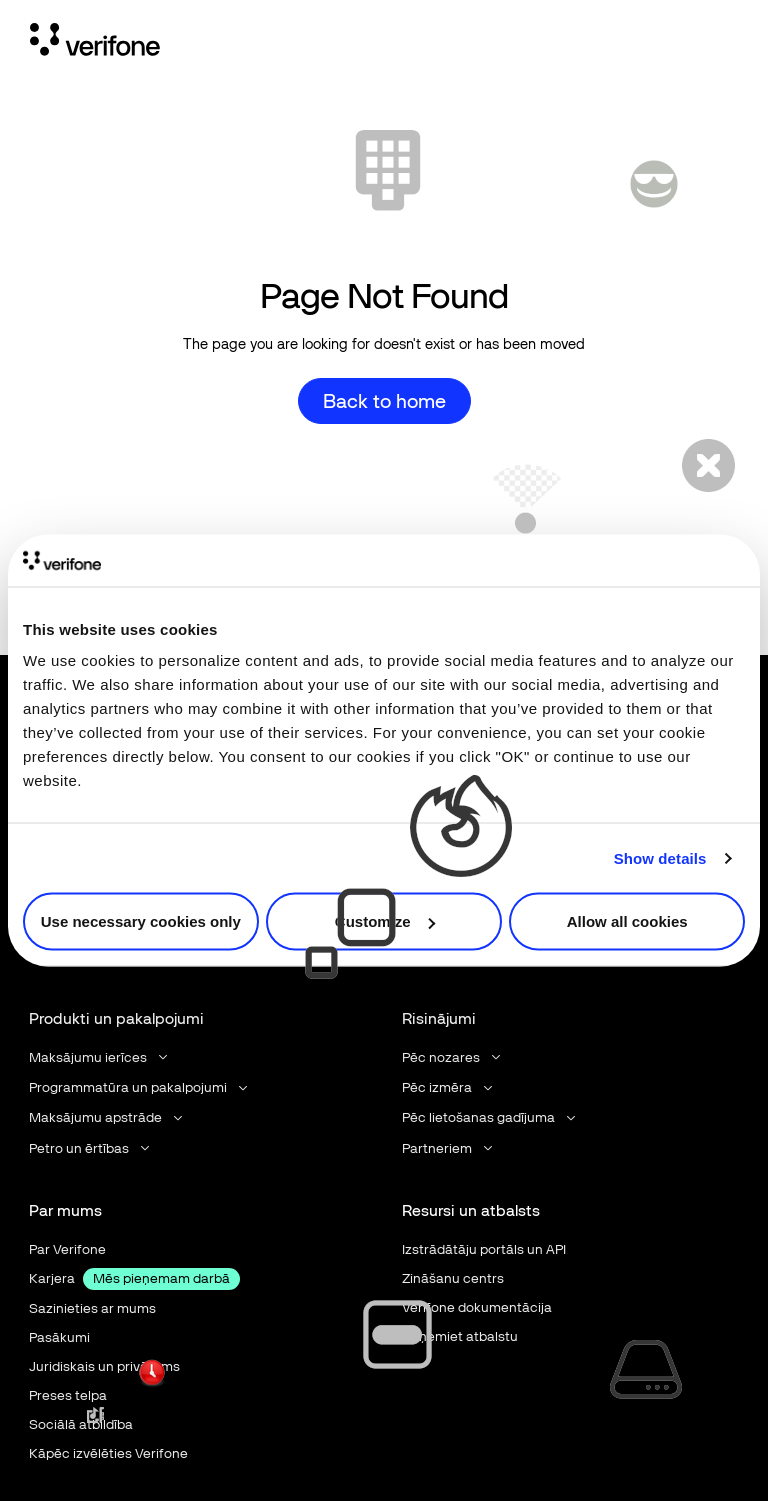 This screenshot has width=768, height=1501. Describe the element at coordinates (654, 184) in the screenshot. I see `react with a cool or confident emoji` at that location.